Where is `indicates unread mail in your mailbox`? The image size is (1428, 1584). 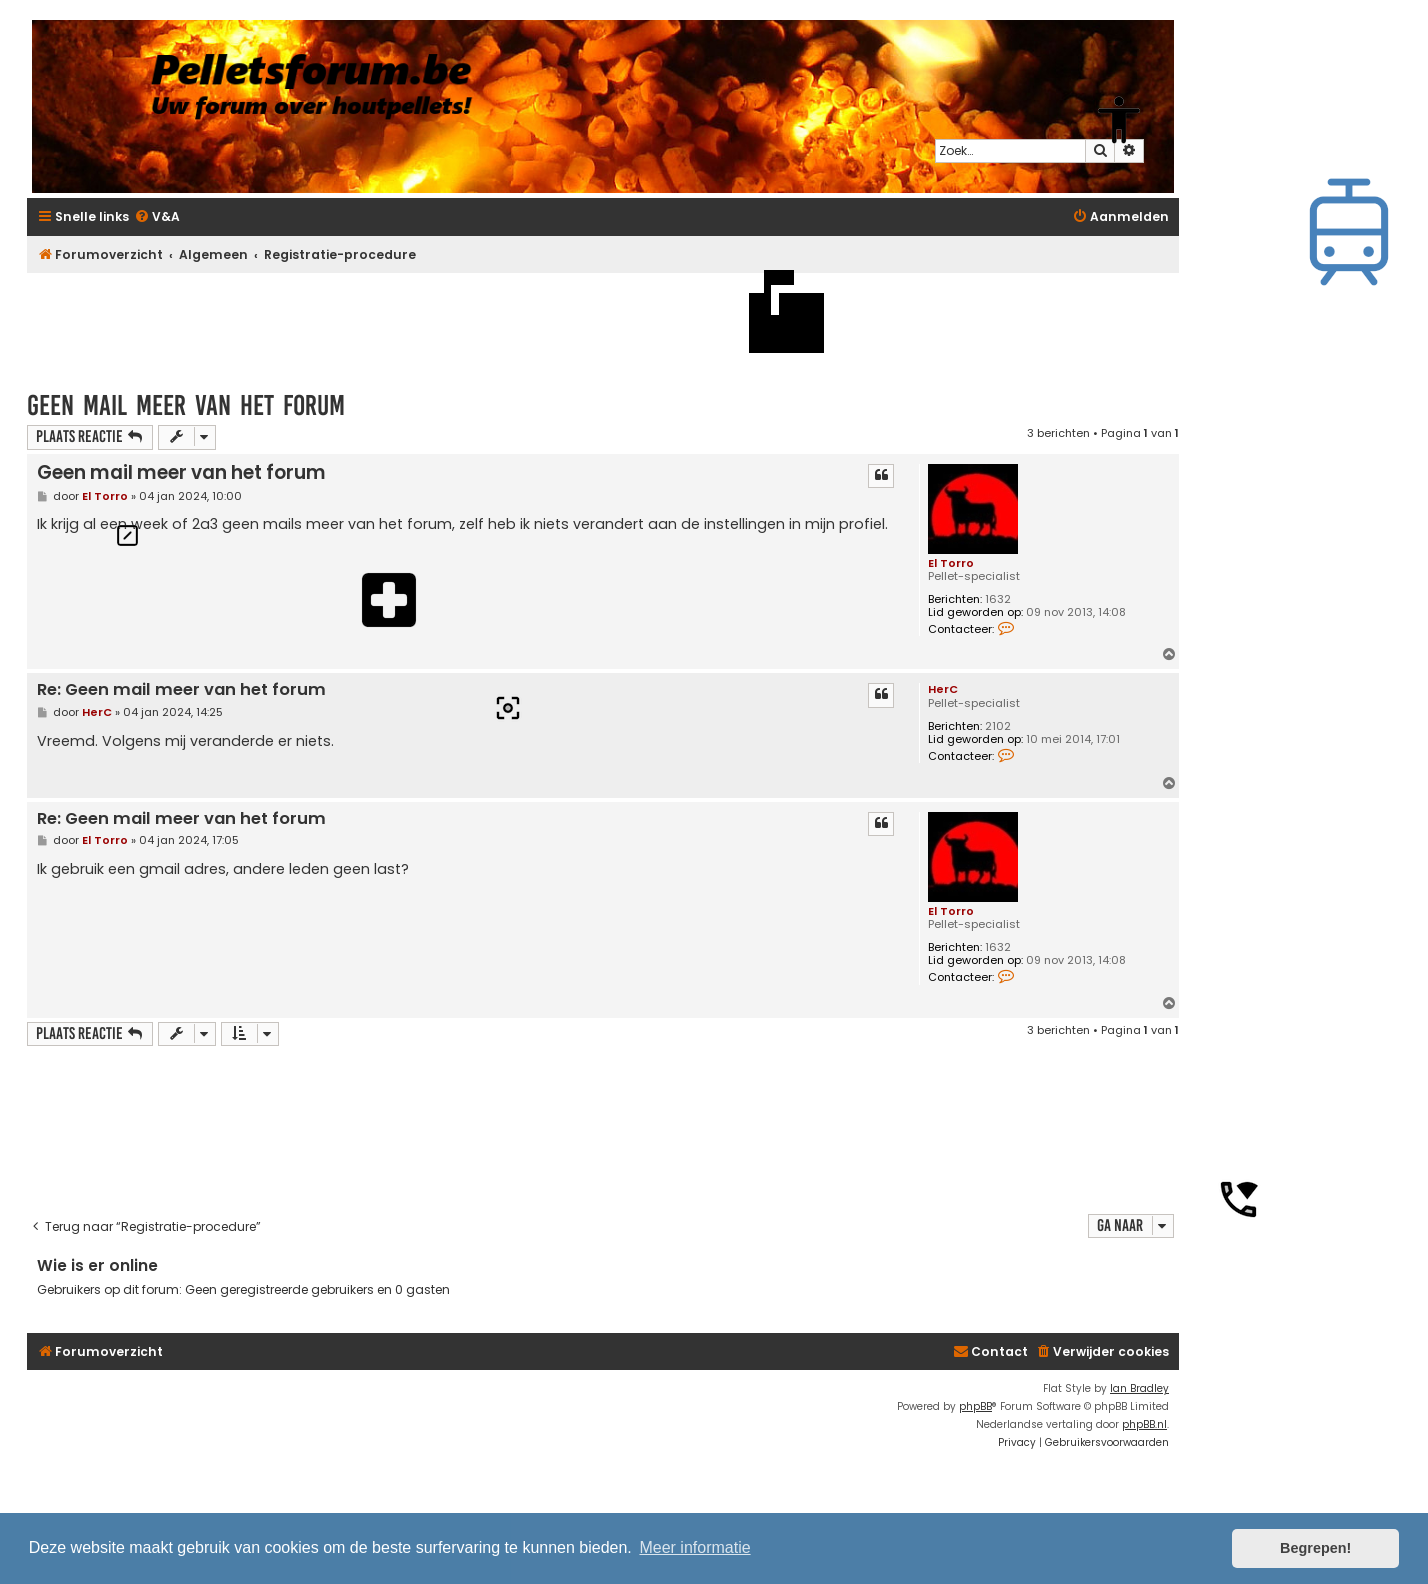 indicates unread mail in your mailbox is located at coordinates (786, 315).